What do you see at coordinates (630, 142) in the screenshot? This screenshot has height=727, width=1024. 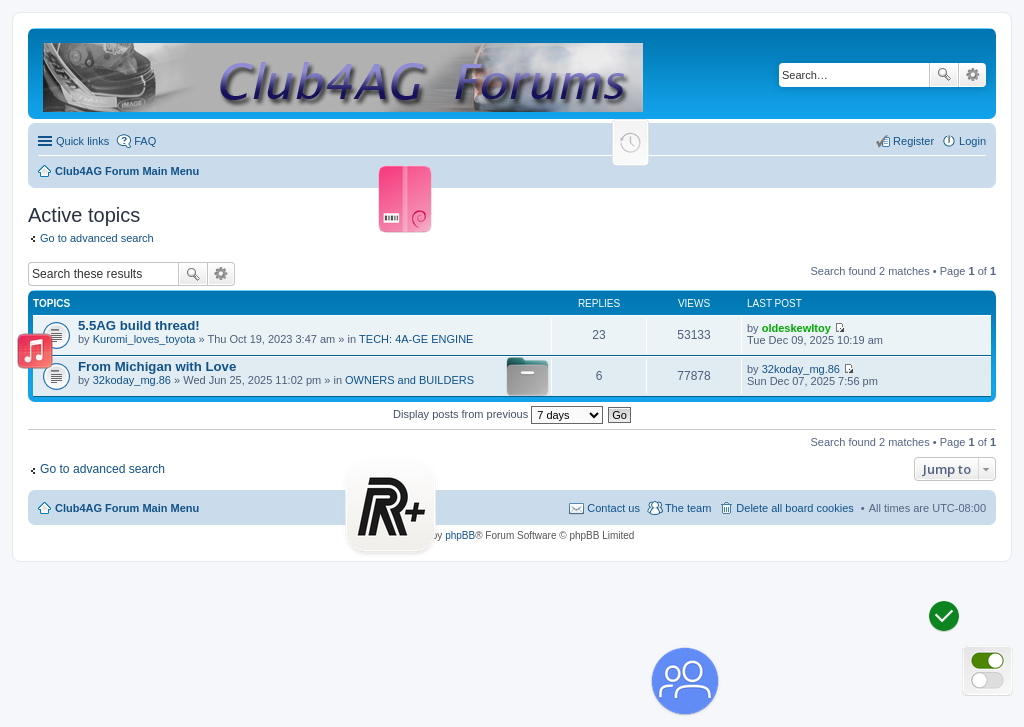 I see `a deleted or trashed file` at bounding box center [630, 142].